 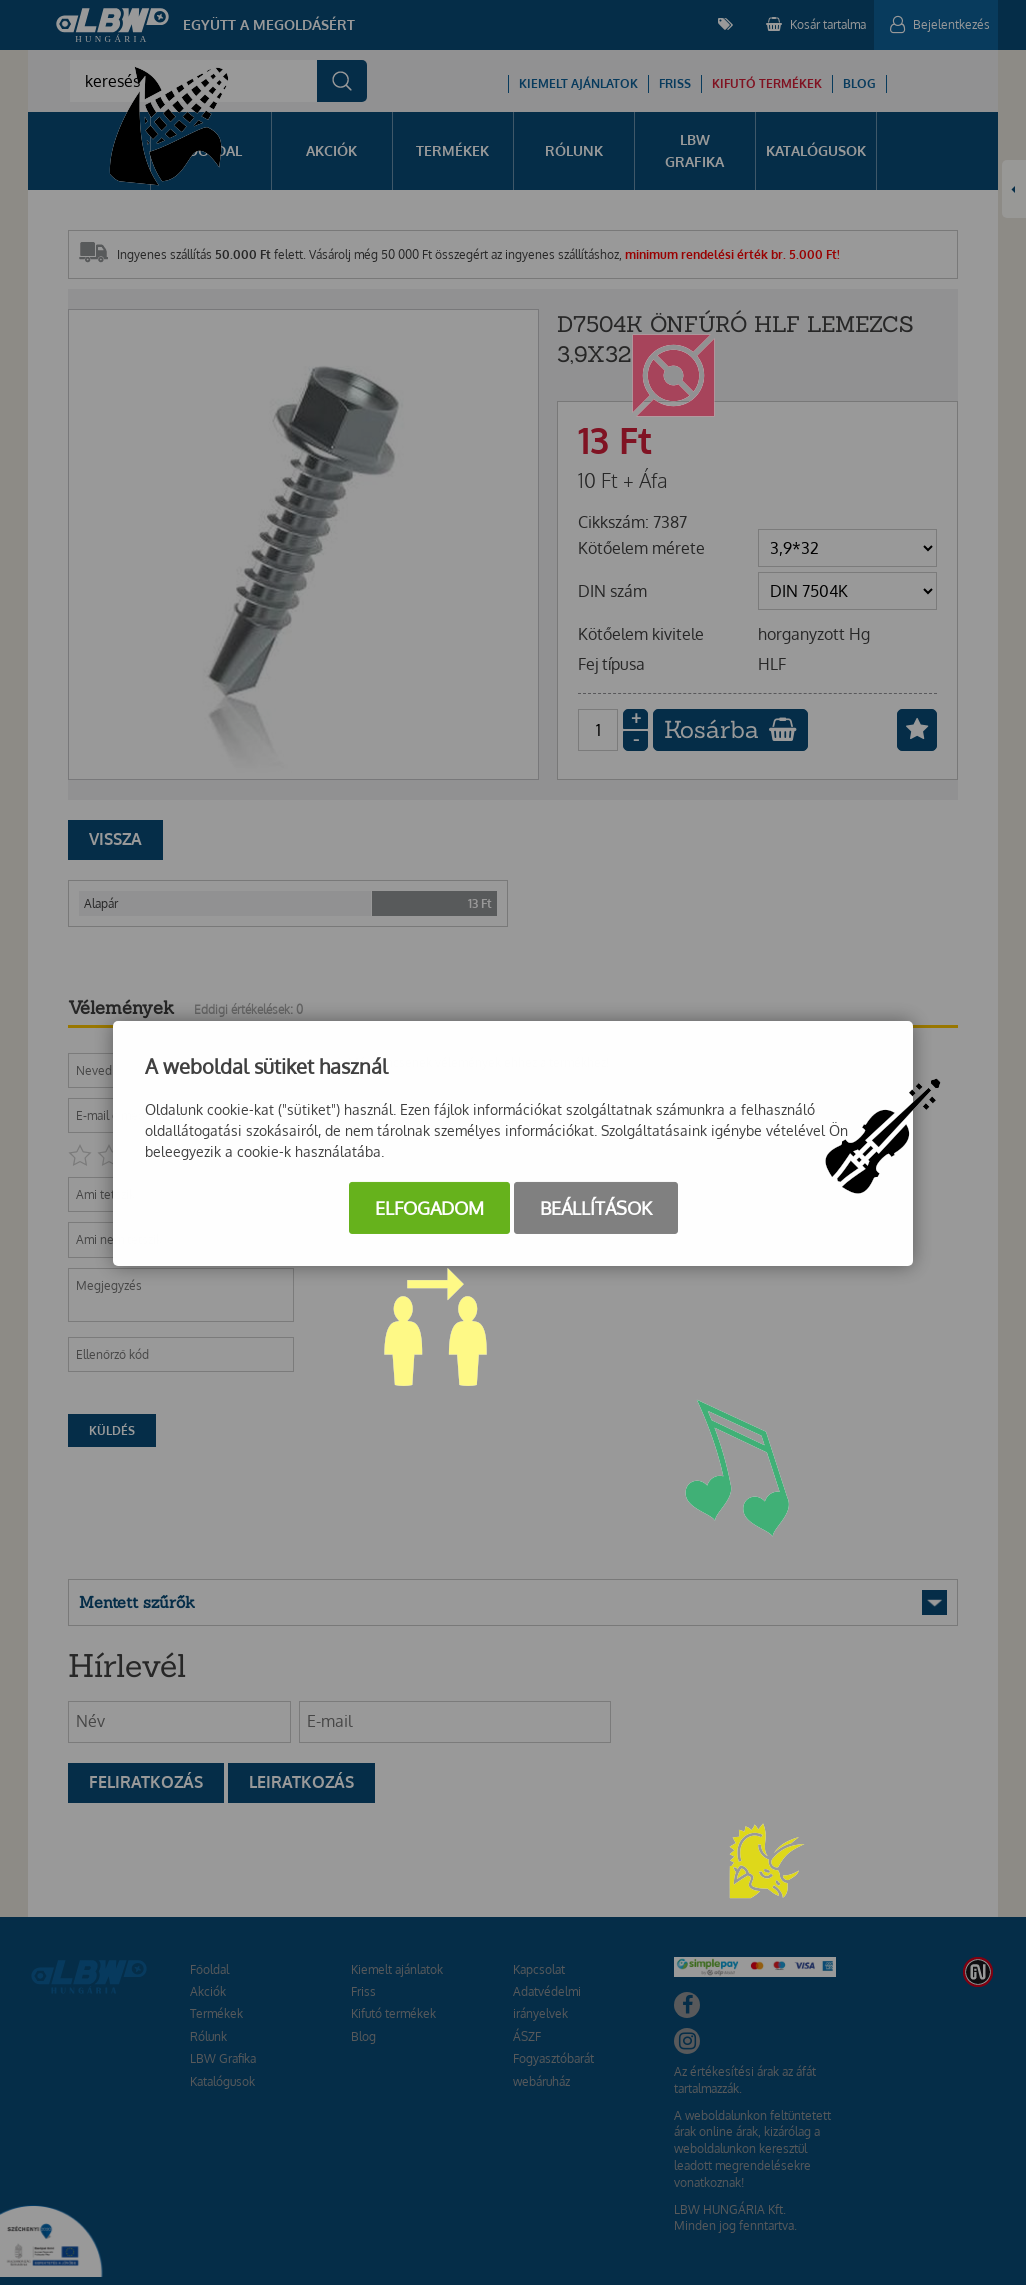 What do you see at coordinates (673, 375) in the screenshot?
I see `access game settings or options menu` at bounding box center [673, 375].